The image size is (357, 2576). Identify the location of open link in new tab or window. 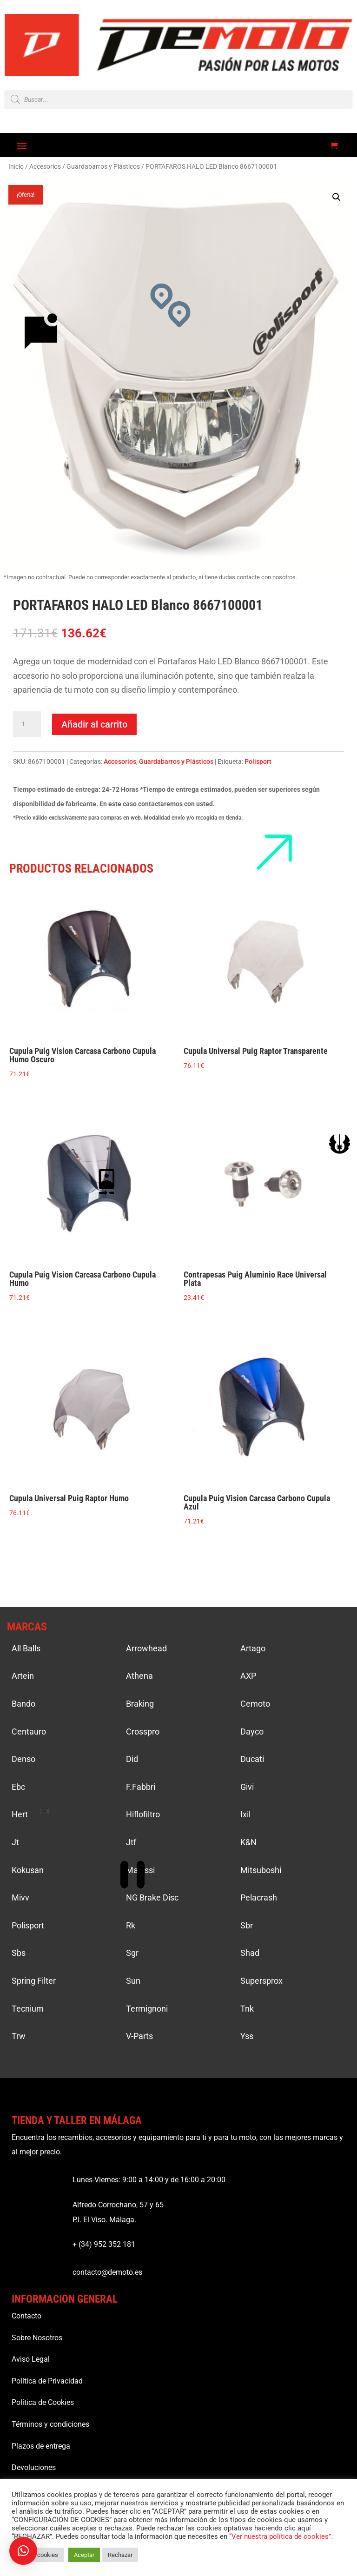
(274, 852).